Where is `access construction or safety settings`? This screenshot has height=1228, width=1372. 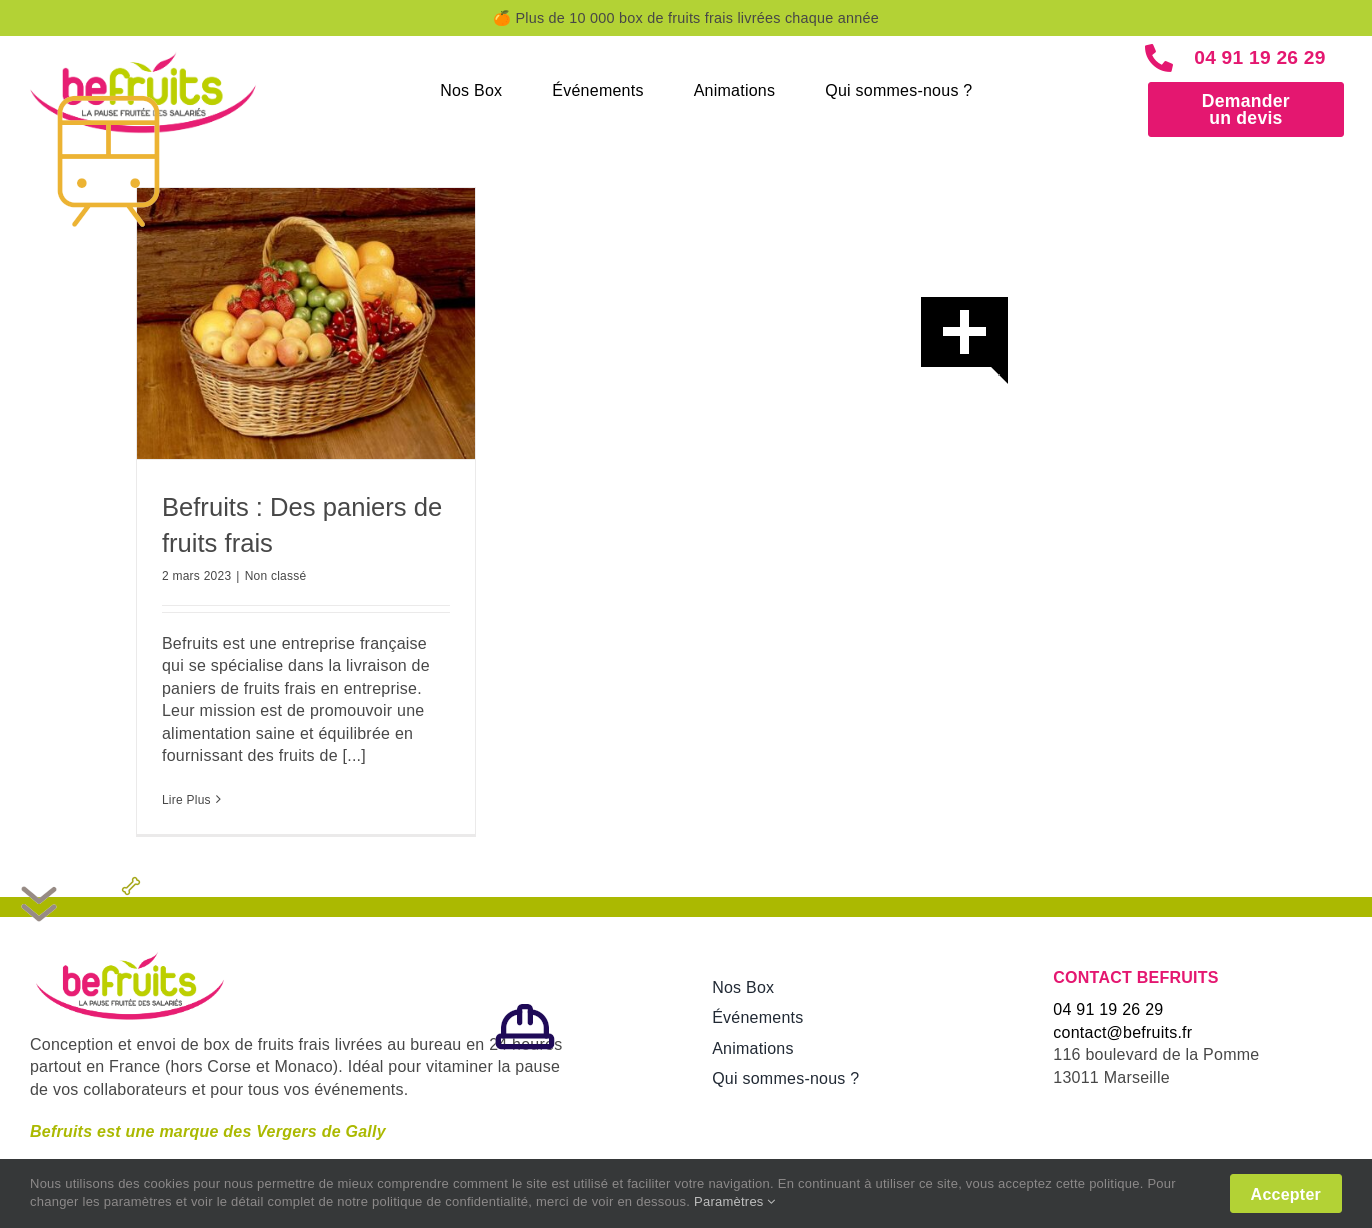
access construction or safety settings is located at coordinates (525, 1028).